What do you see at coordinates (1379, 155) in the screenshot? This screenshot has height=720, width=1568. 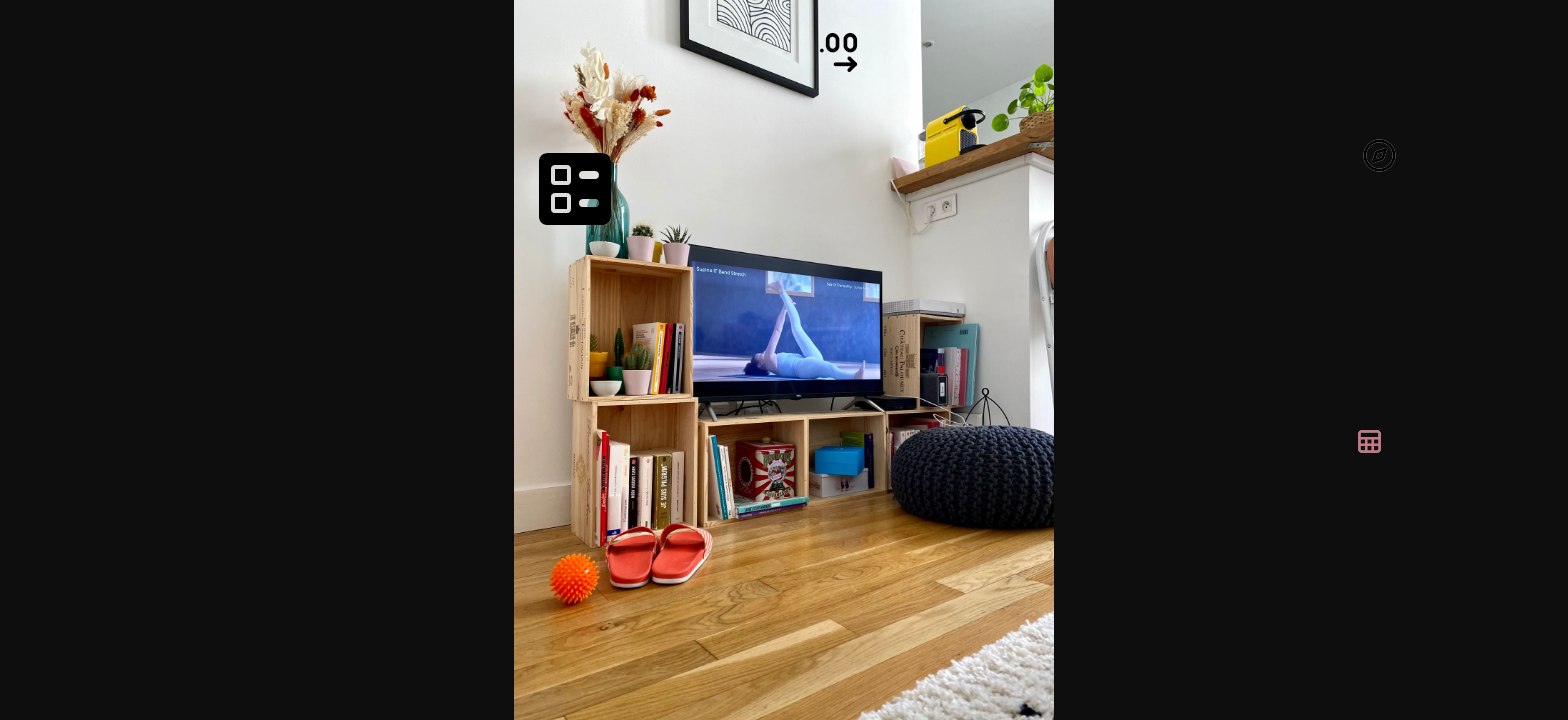 I see `access navigation or direction features` at bounding box center [1379, 155].